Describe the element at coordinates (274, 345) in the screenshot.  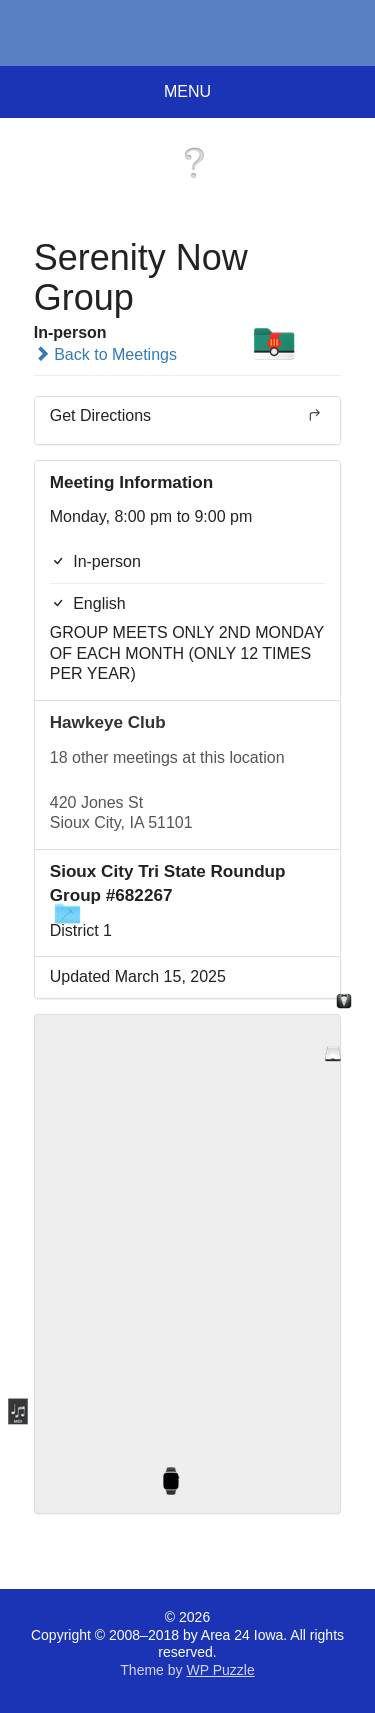
I see `open pokémon lure ball themed folder` at that location.